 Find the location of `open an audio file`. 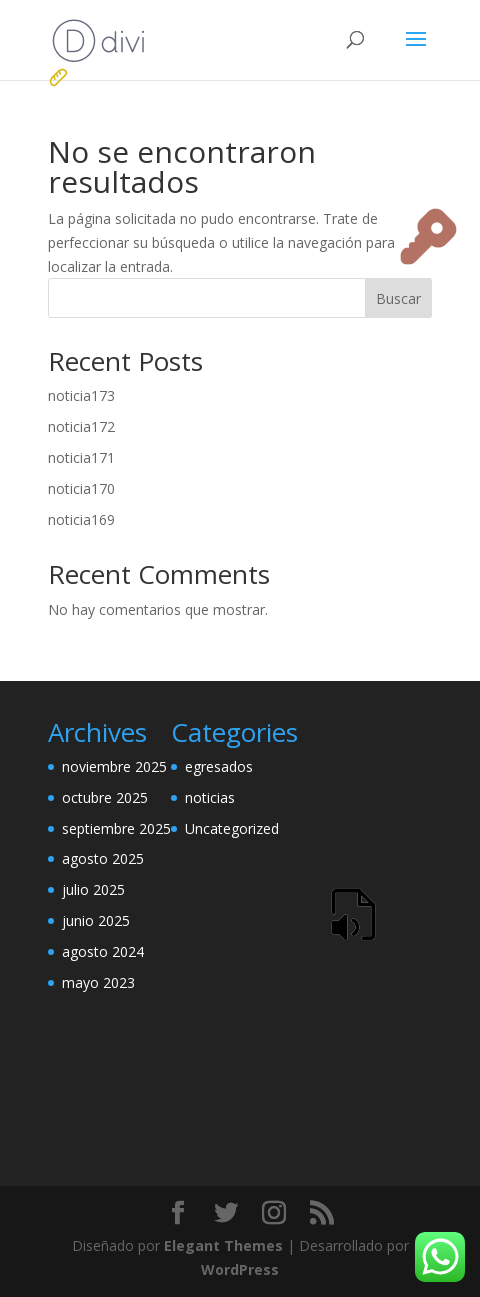

open an audio file is located at coordinates (353, 914).